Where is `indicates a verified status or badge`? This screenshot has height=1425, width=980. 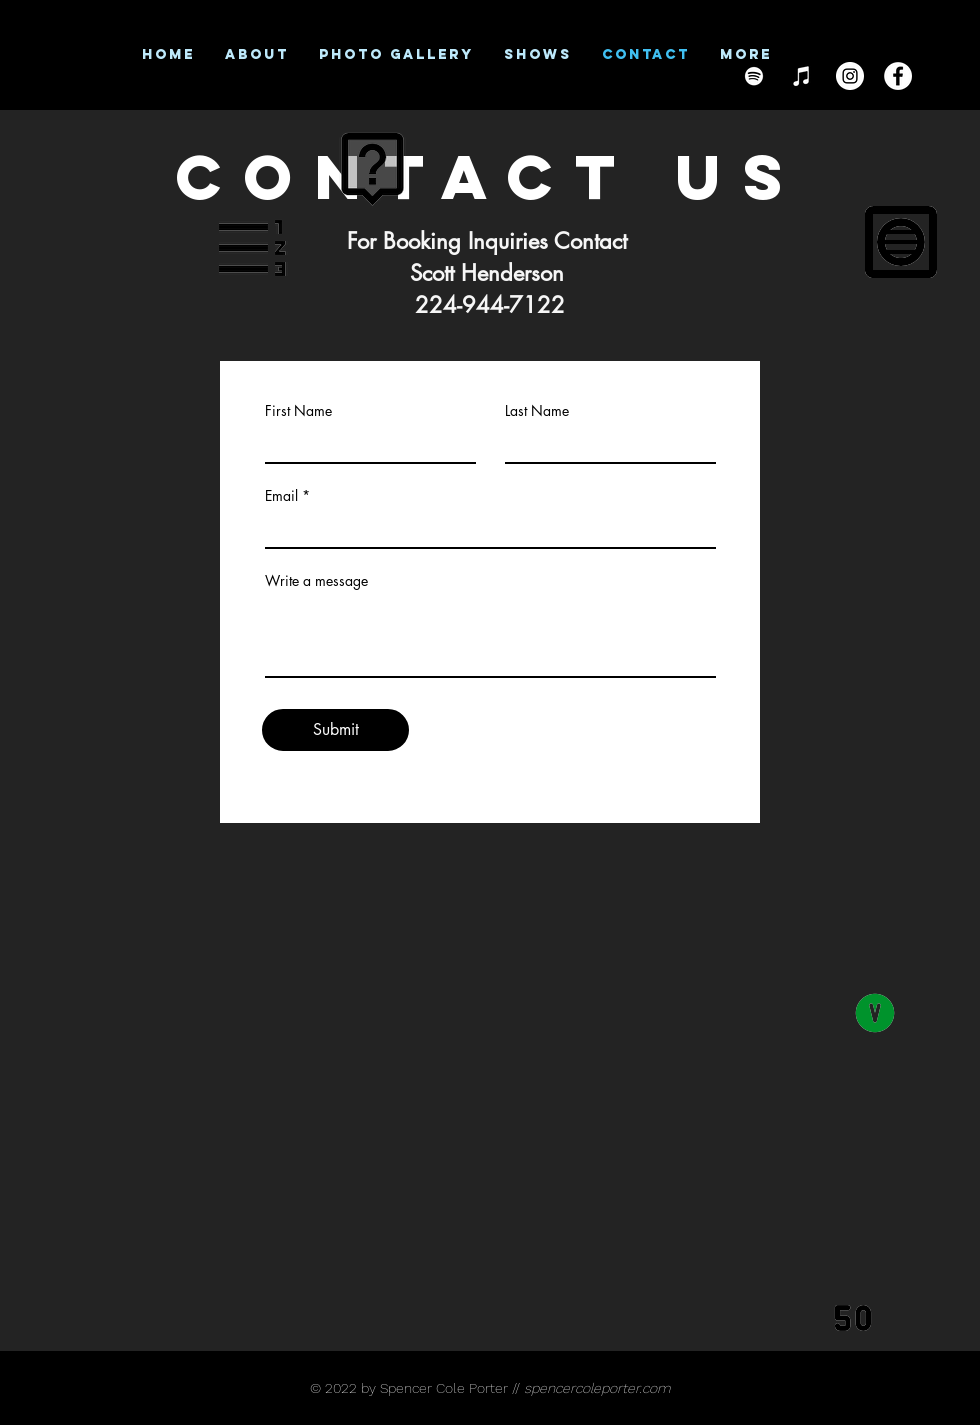 indicates a verified status or badge is located at coordinates (875, 1013).